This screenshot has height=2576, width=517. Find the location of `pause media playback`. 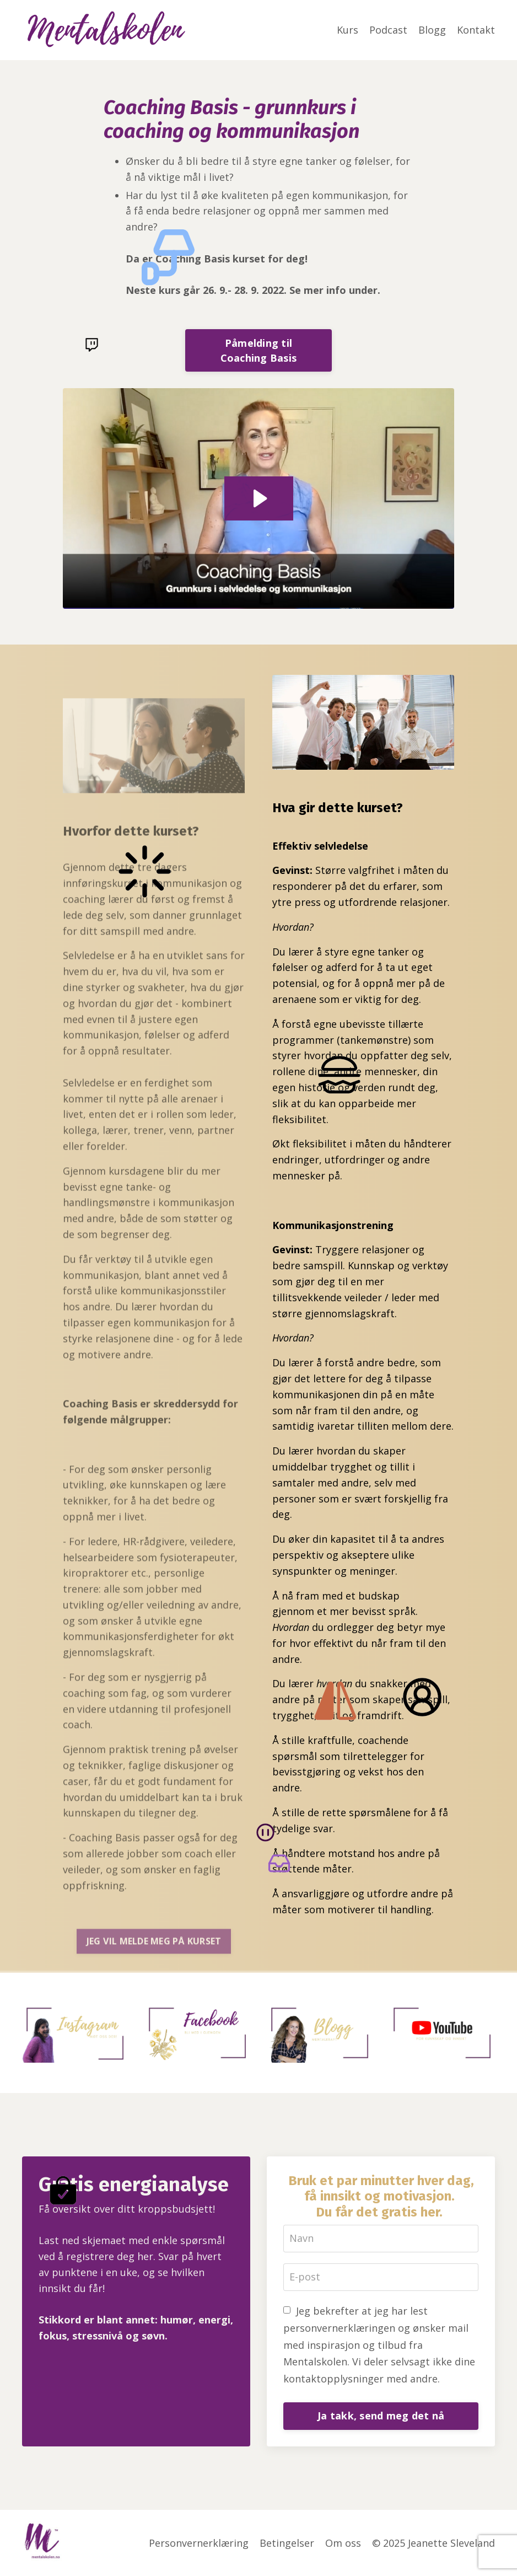

pause media playback is located at coordinates (265, 1832).